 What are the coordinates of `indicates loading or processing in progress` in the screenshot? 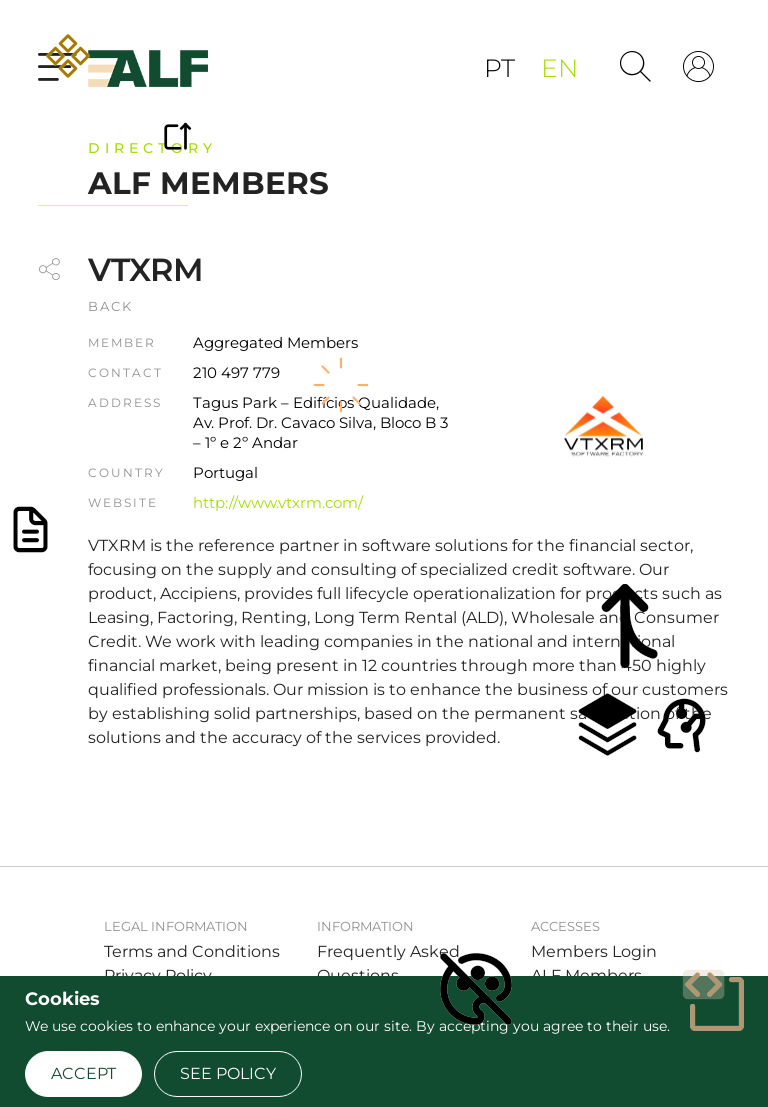 It's located at (341, 385).